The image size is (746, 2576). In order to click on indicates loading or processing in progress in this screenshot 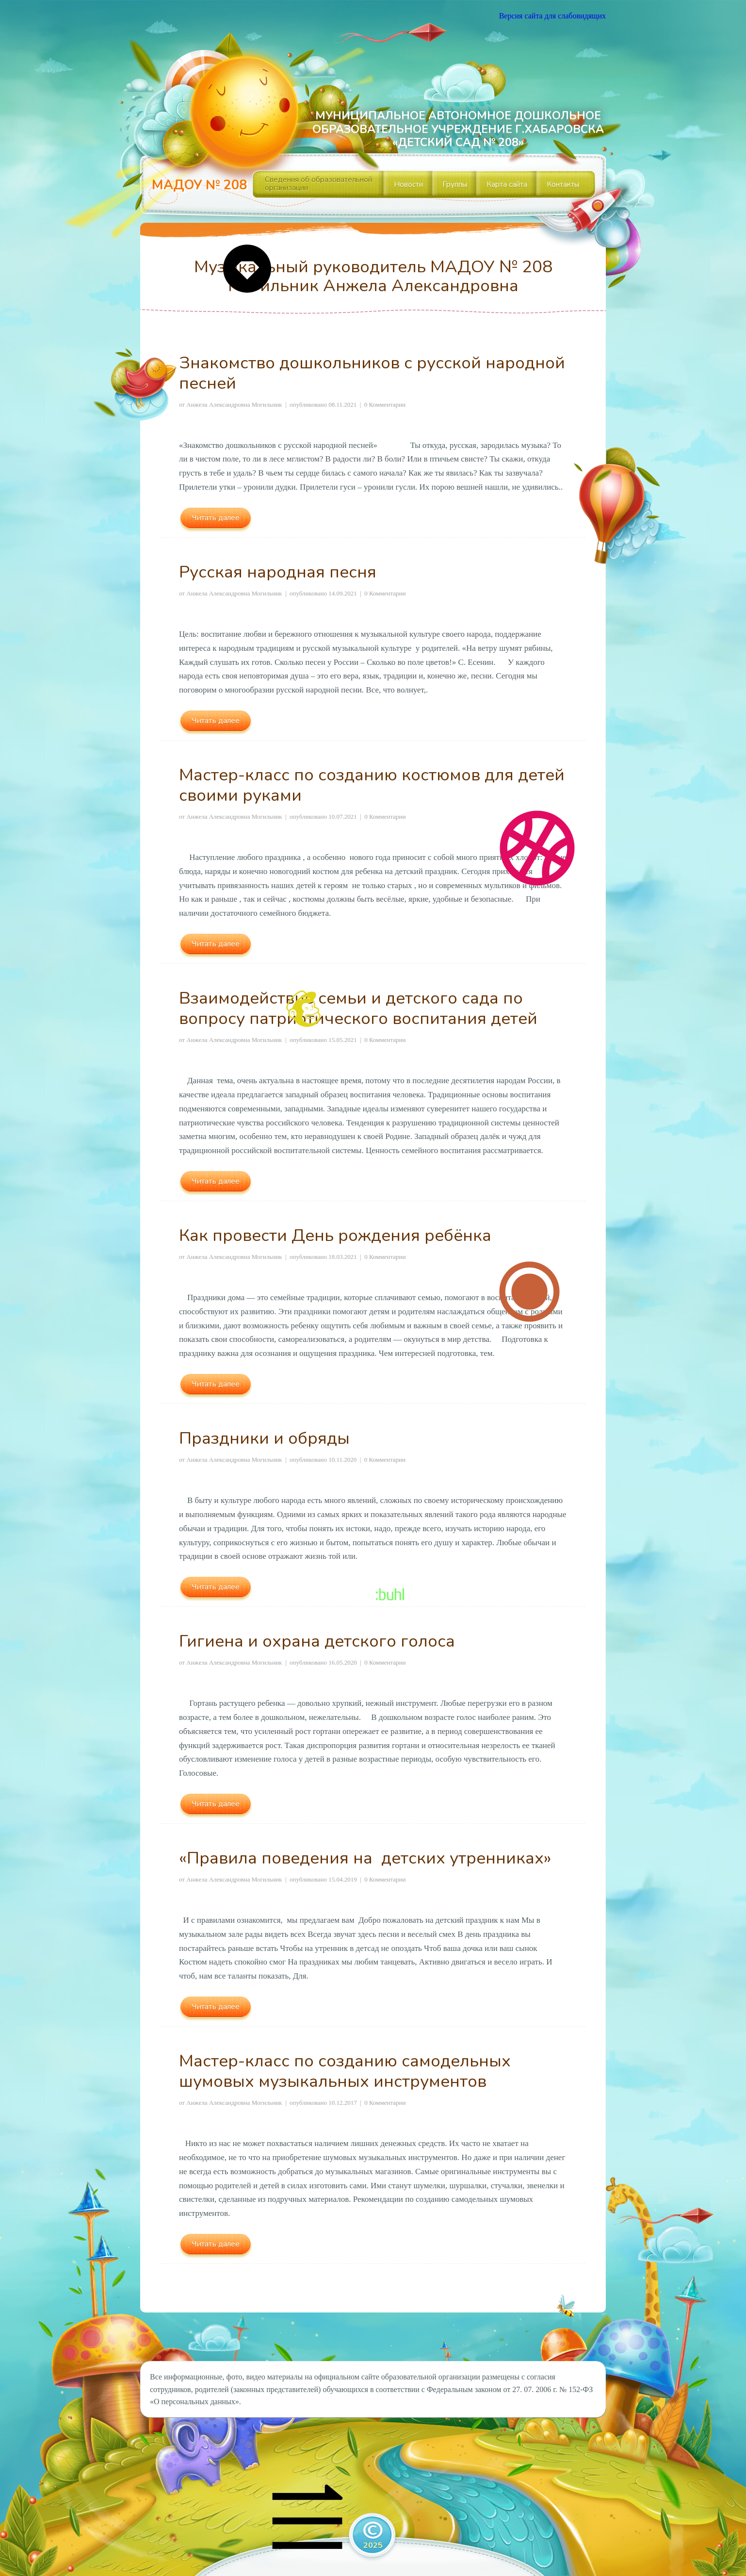, I will do `click(529, 1291)`.